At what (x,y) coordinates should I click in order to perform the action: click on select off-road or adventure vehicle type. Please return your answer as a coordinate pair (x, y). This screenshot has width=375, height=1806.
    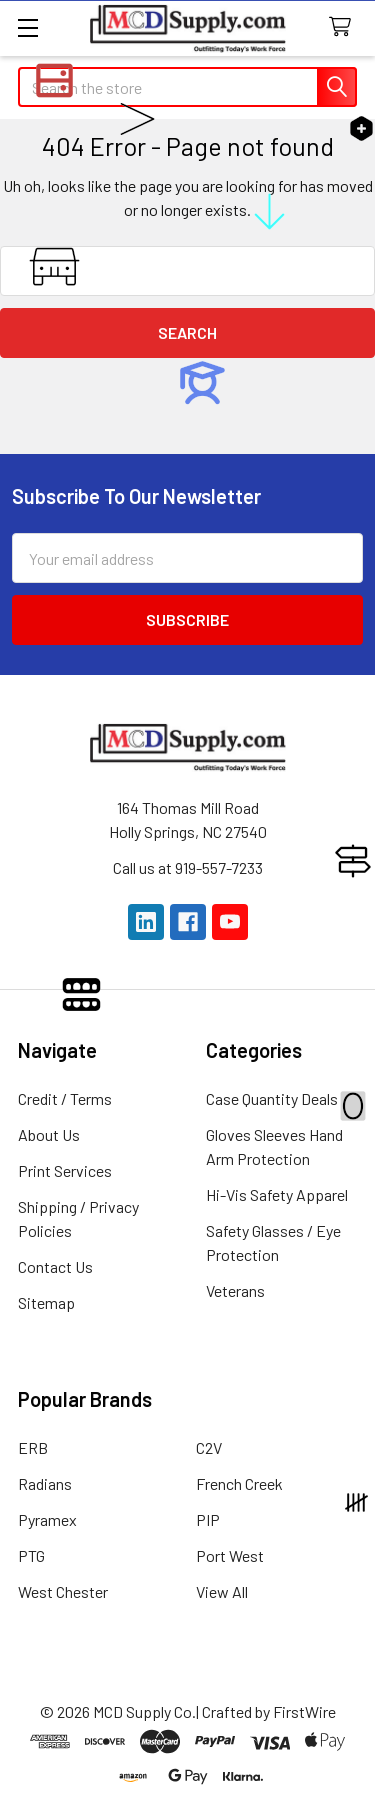
    Looking at the image, I should click on (54, 267).